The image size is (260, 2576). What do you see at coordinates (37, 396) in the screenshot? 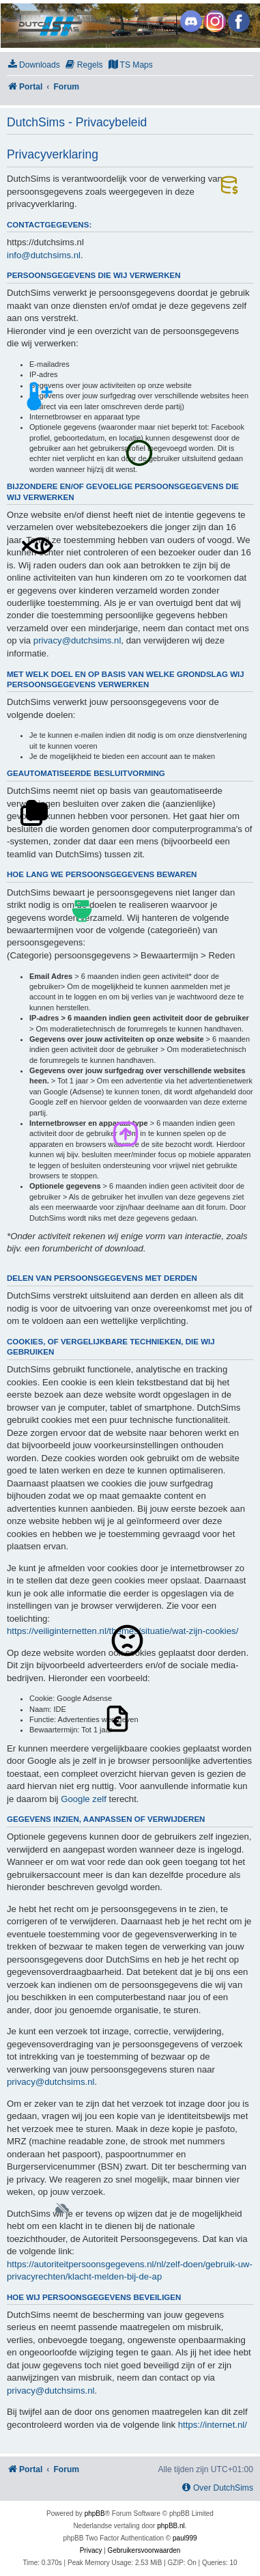
I see `increase temperature setting` at bounding box center [37, 396].